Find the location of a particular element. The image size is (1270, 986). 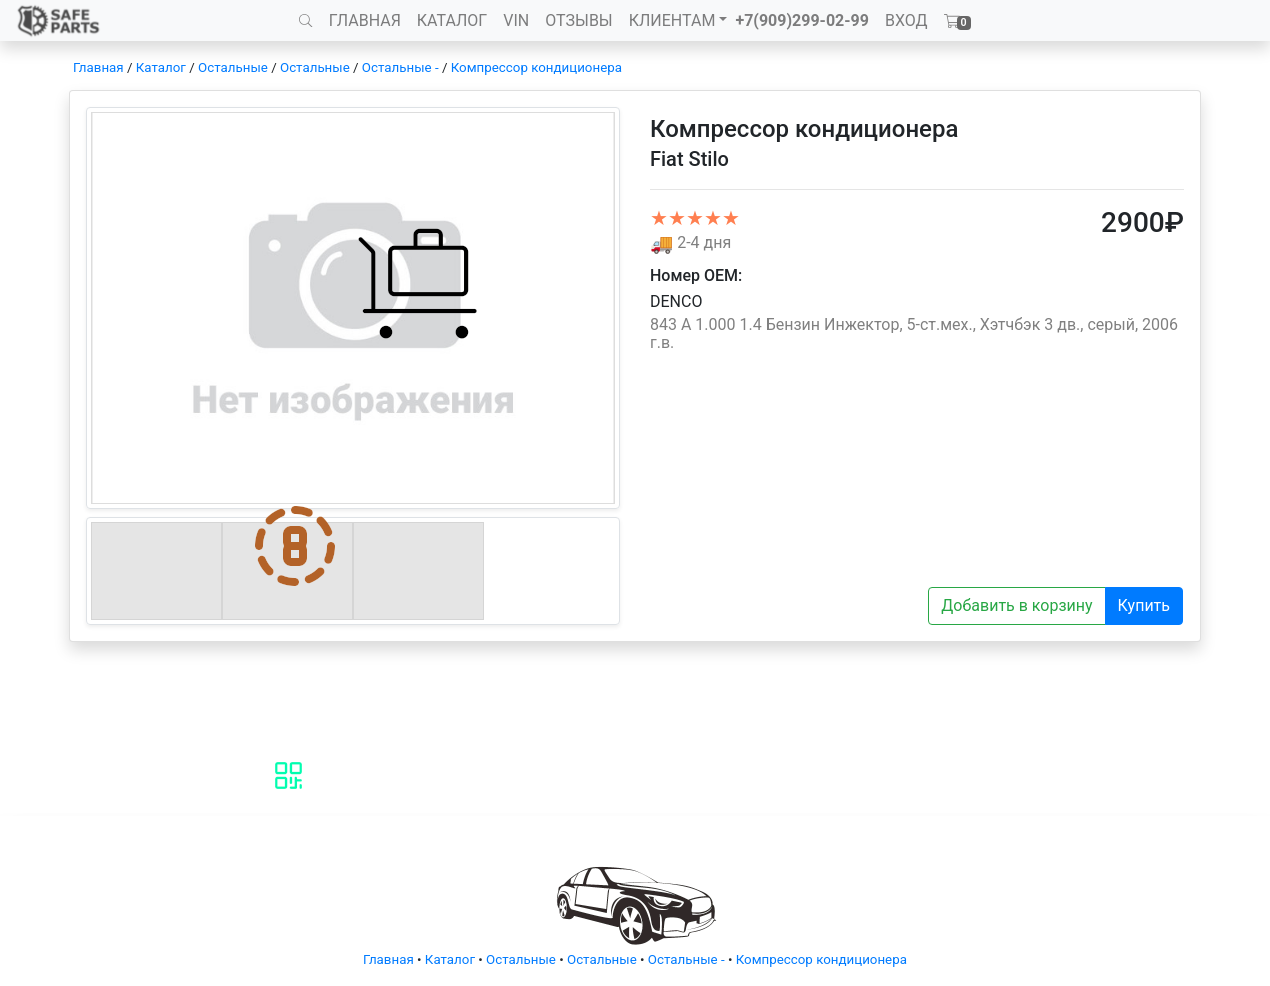

access luggage or baggage services is located at coordinates (415, 281).